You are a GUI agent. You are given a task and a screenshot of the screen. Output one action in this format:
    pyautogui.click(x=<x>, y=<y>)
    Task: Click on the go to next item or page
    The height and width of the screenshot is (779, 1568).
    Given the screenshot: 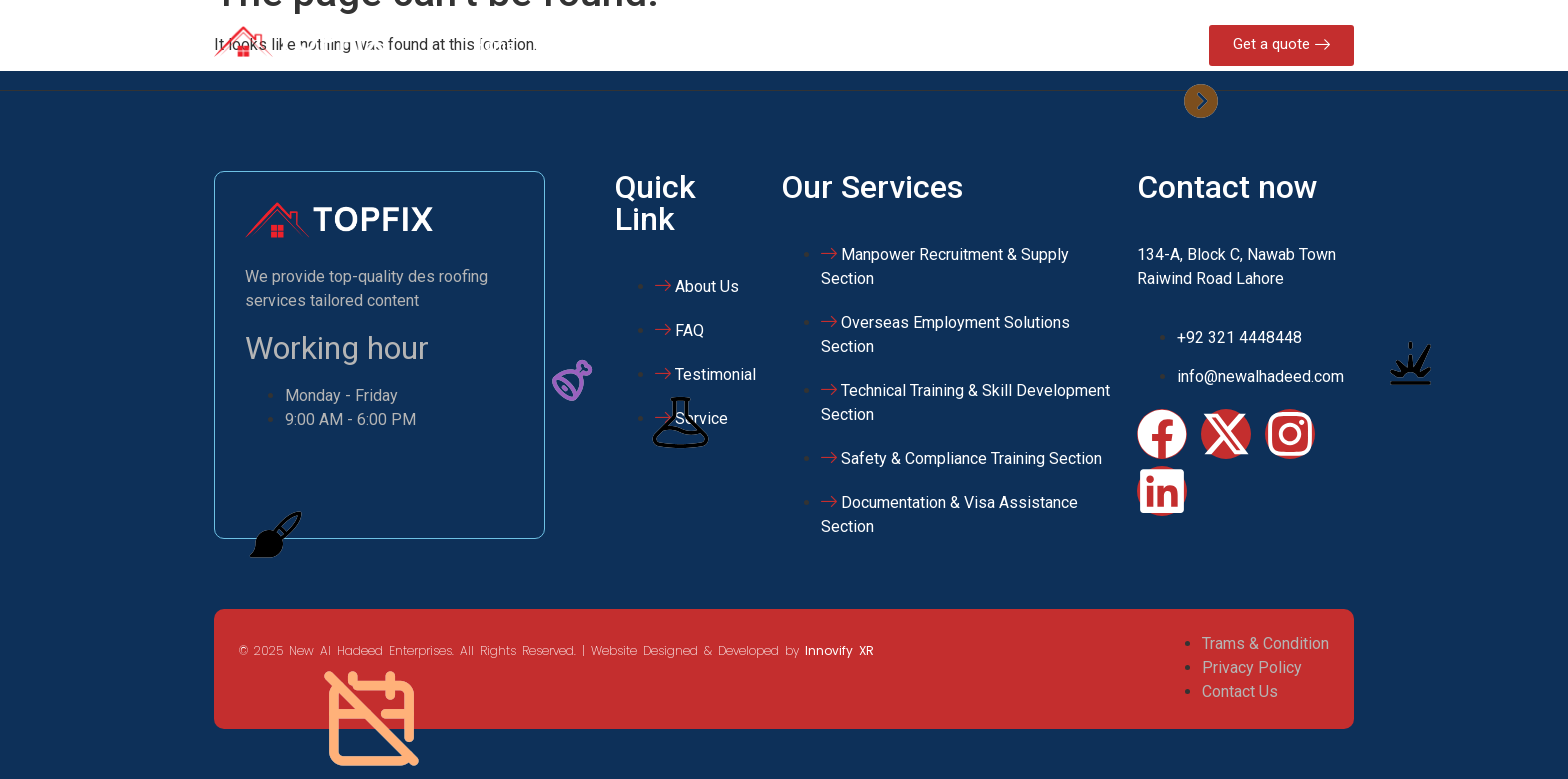 What is the action you would take?
    pyautogui.click(x=1201, y=101)
    